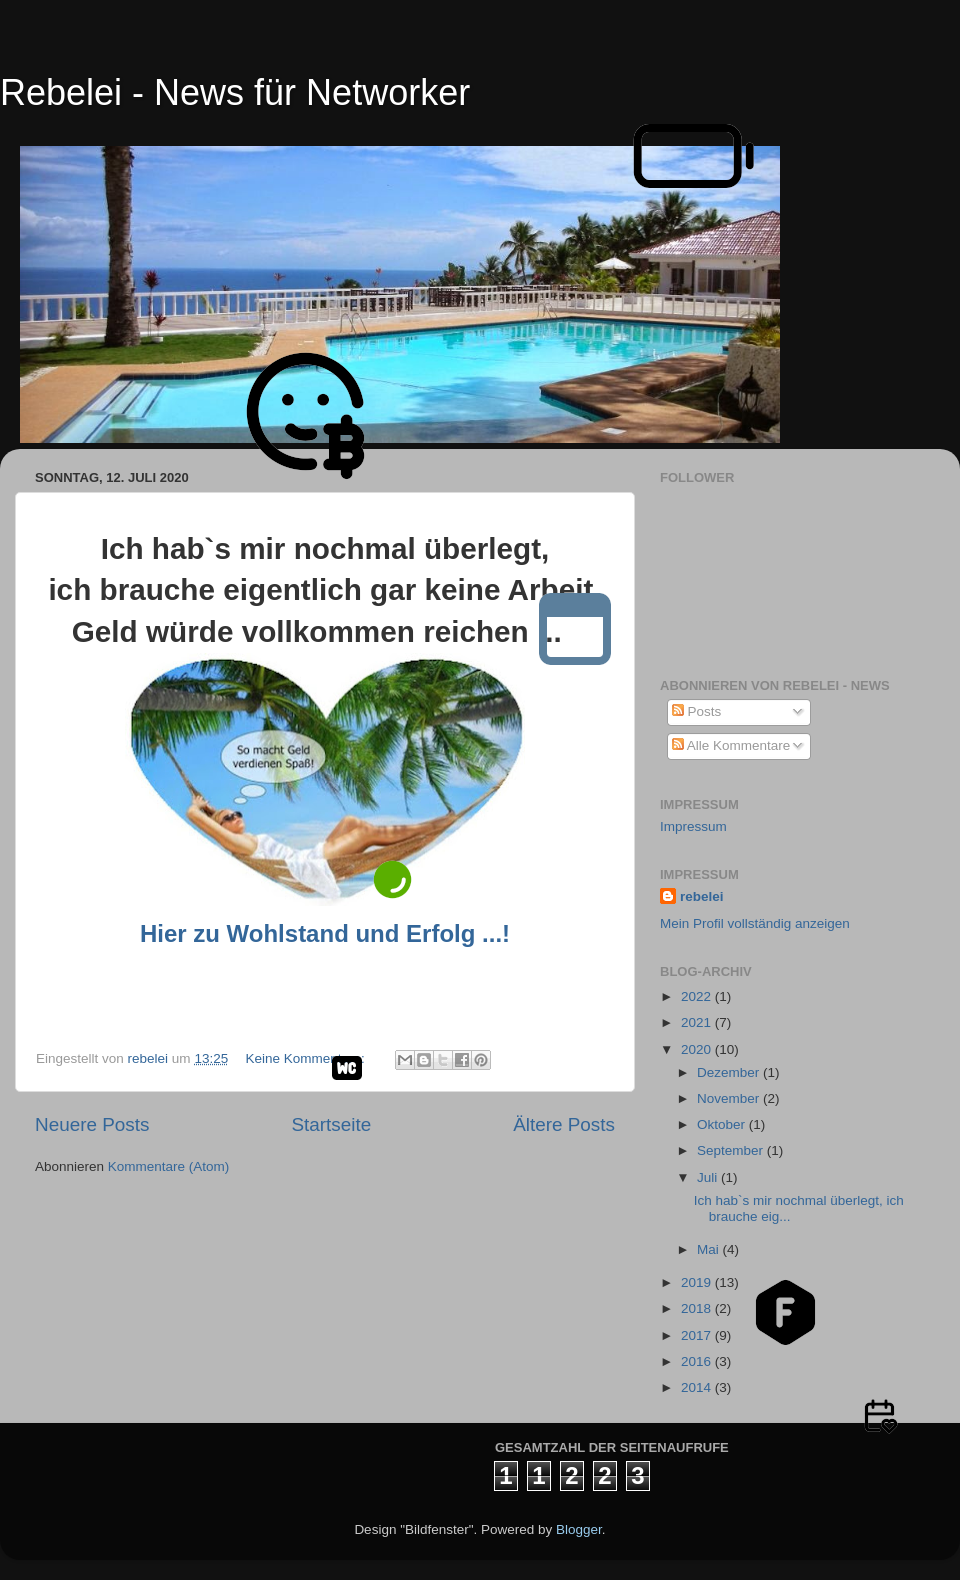  Describe the element at coordinates (347, 1068) in the screenshot. I see `indicates restroom or toilet facility nearby` at that location.